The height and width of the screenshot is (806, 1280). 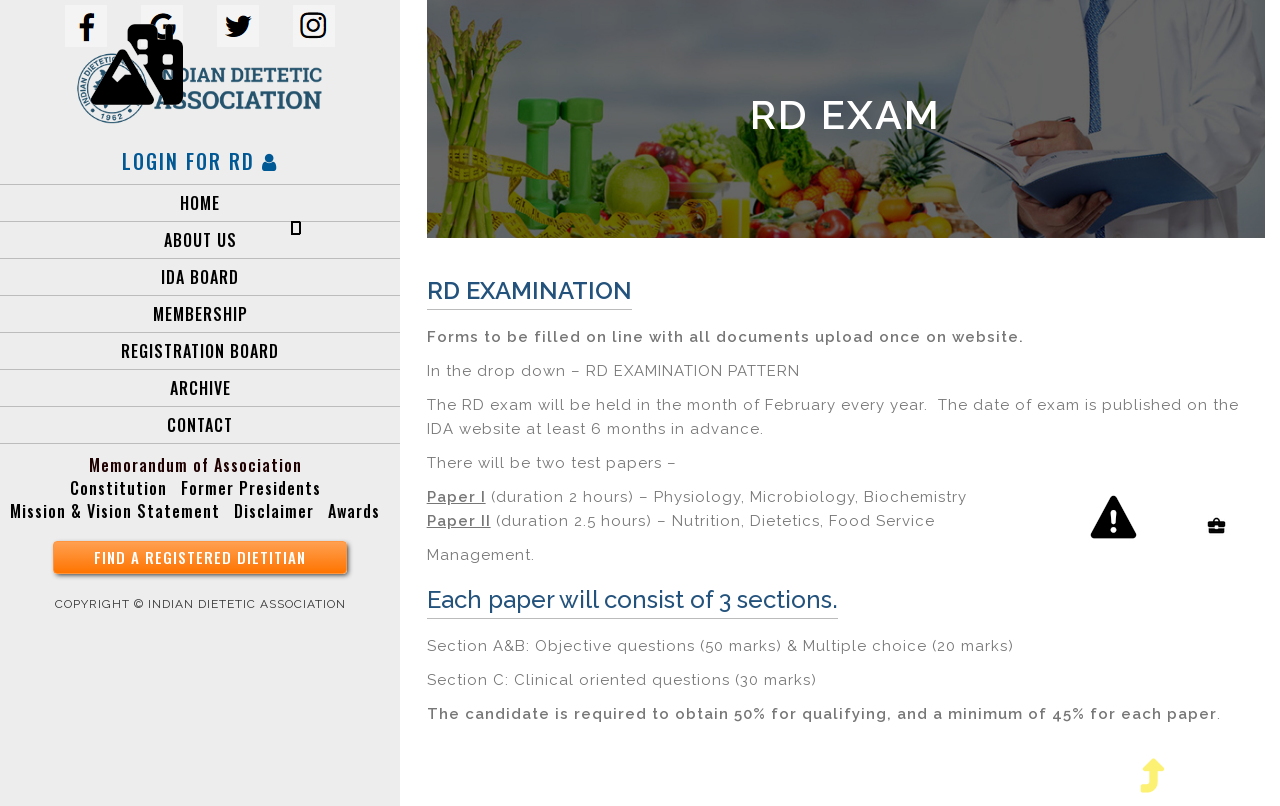 I want to click on access mobile device settings, so click(x=296, y=228).